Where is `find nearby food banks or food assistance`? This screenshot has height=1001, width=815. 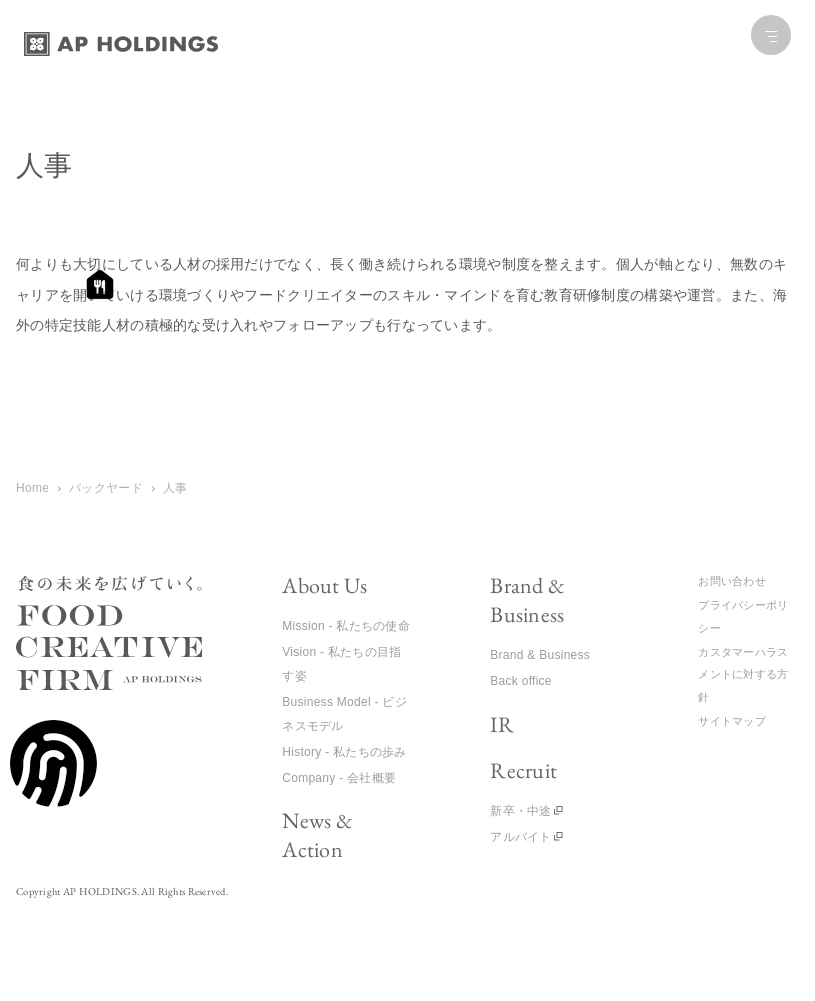
find nearby food banks or food assistance is located at coordinates (100, 284).